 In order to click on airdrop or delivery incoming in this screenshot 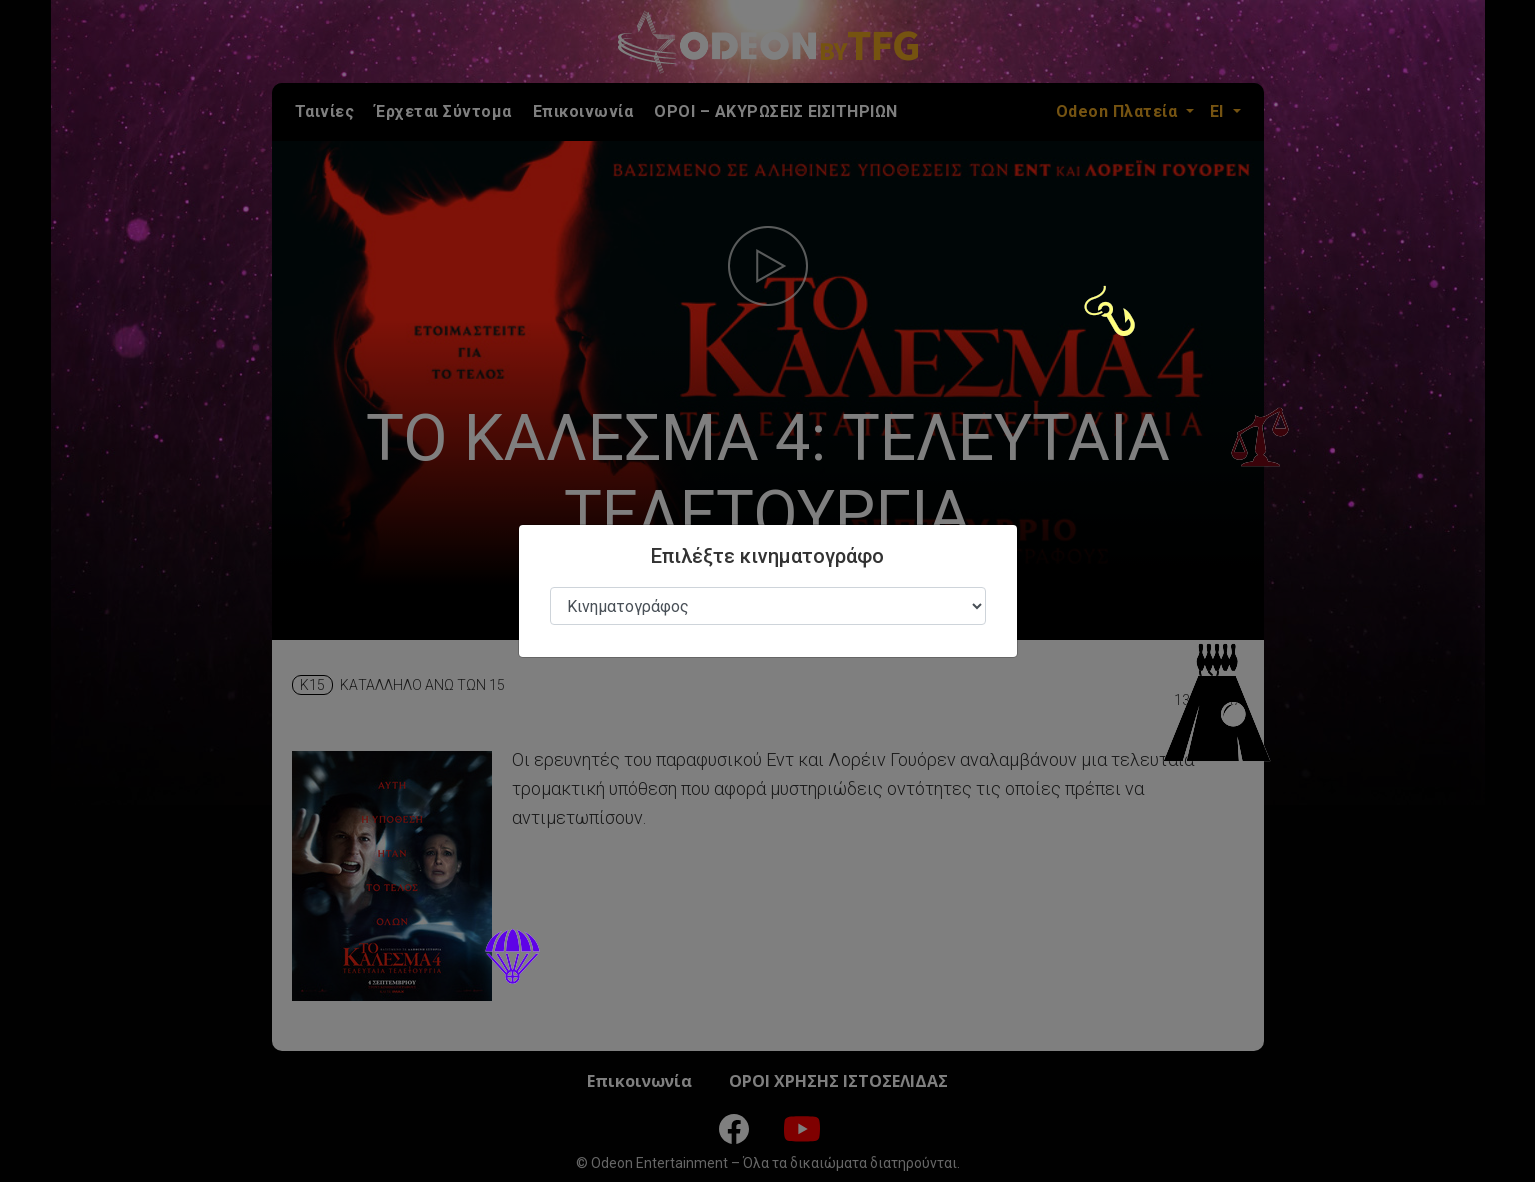, I will do `click(512, 956)`.